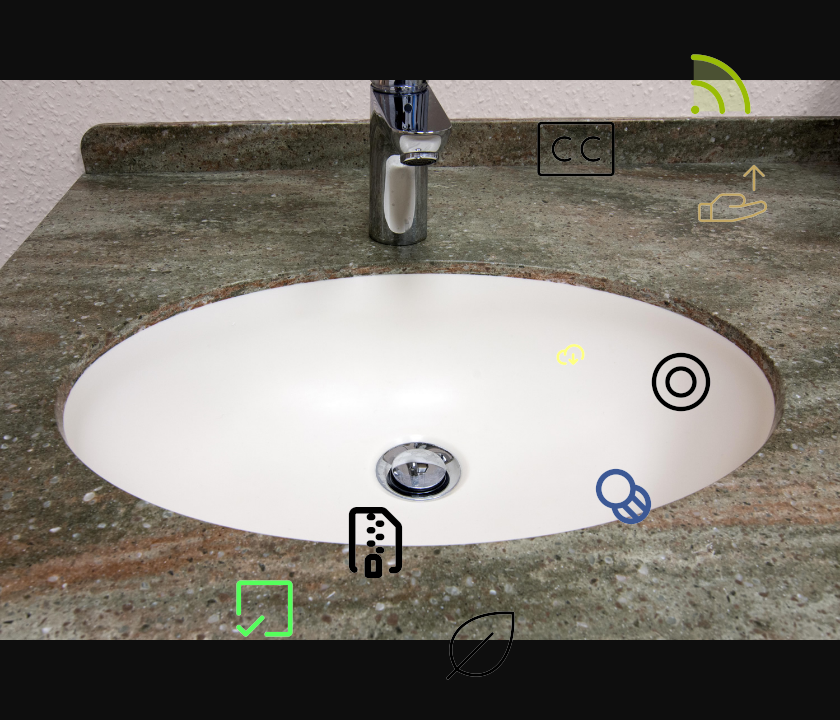  Describe the element at coordinates (576, 149) in the screenshot. I see `enable closed captions for video content` at that location.